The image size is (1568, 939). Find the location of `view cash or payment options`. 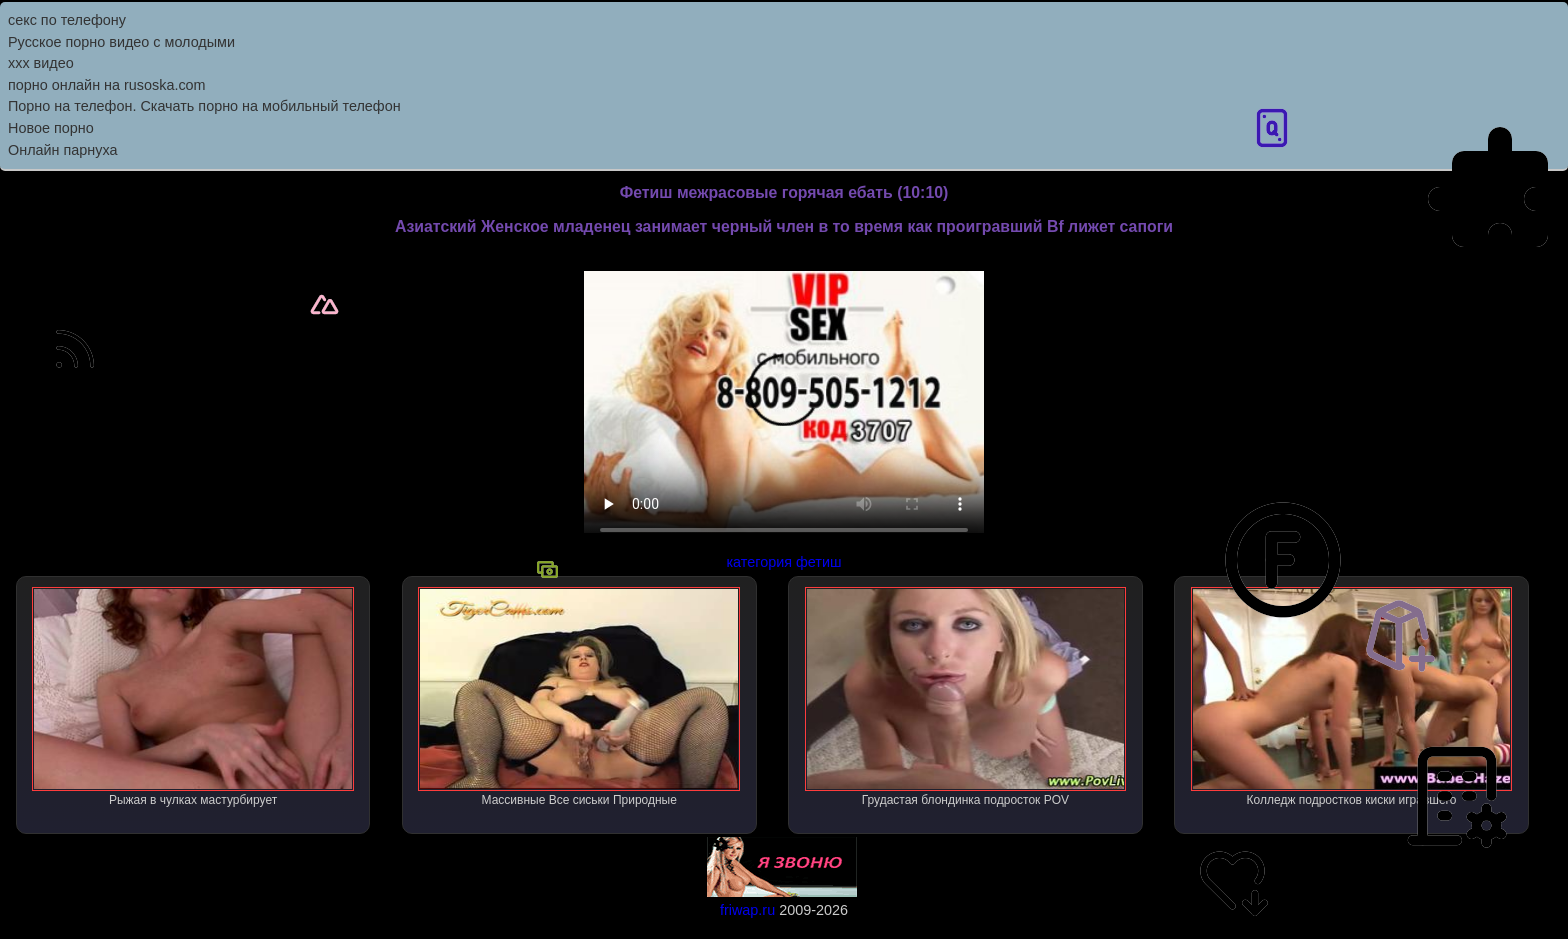

view cash or payment options is located at coordinates (547, 569).